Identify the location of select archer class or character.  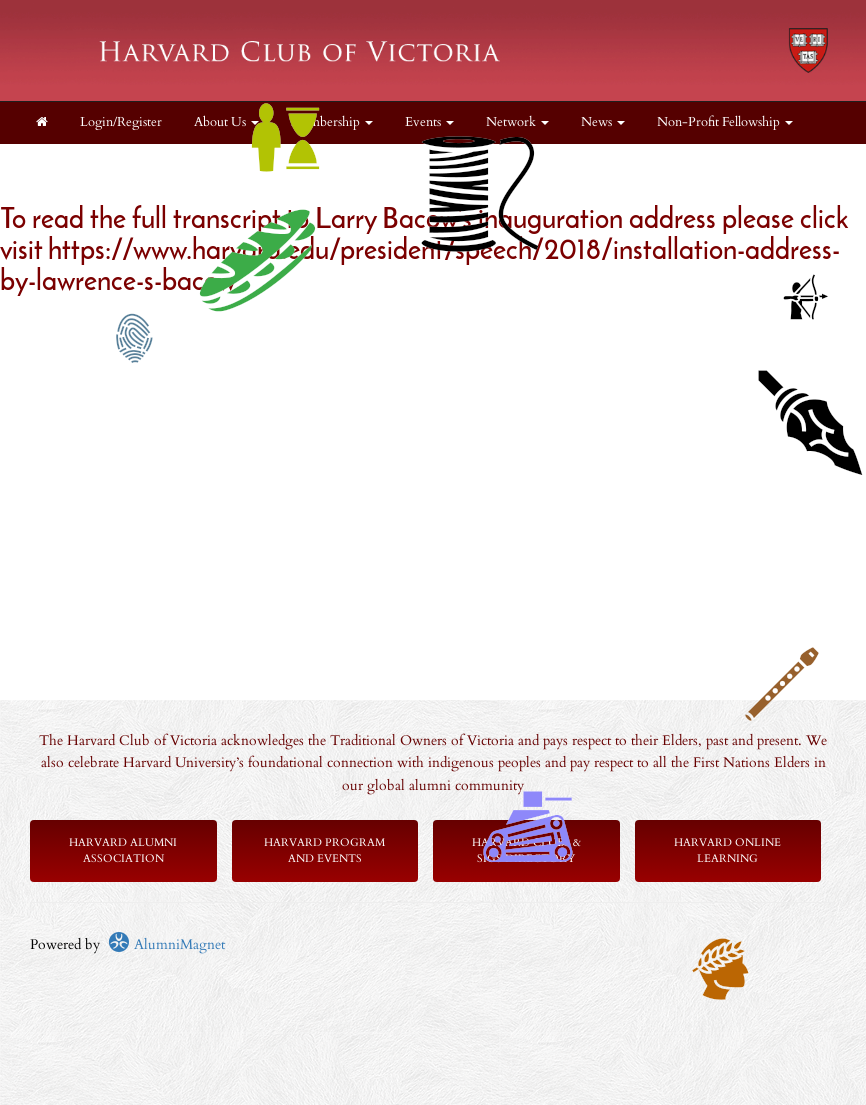
(805, 296).